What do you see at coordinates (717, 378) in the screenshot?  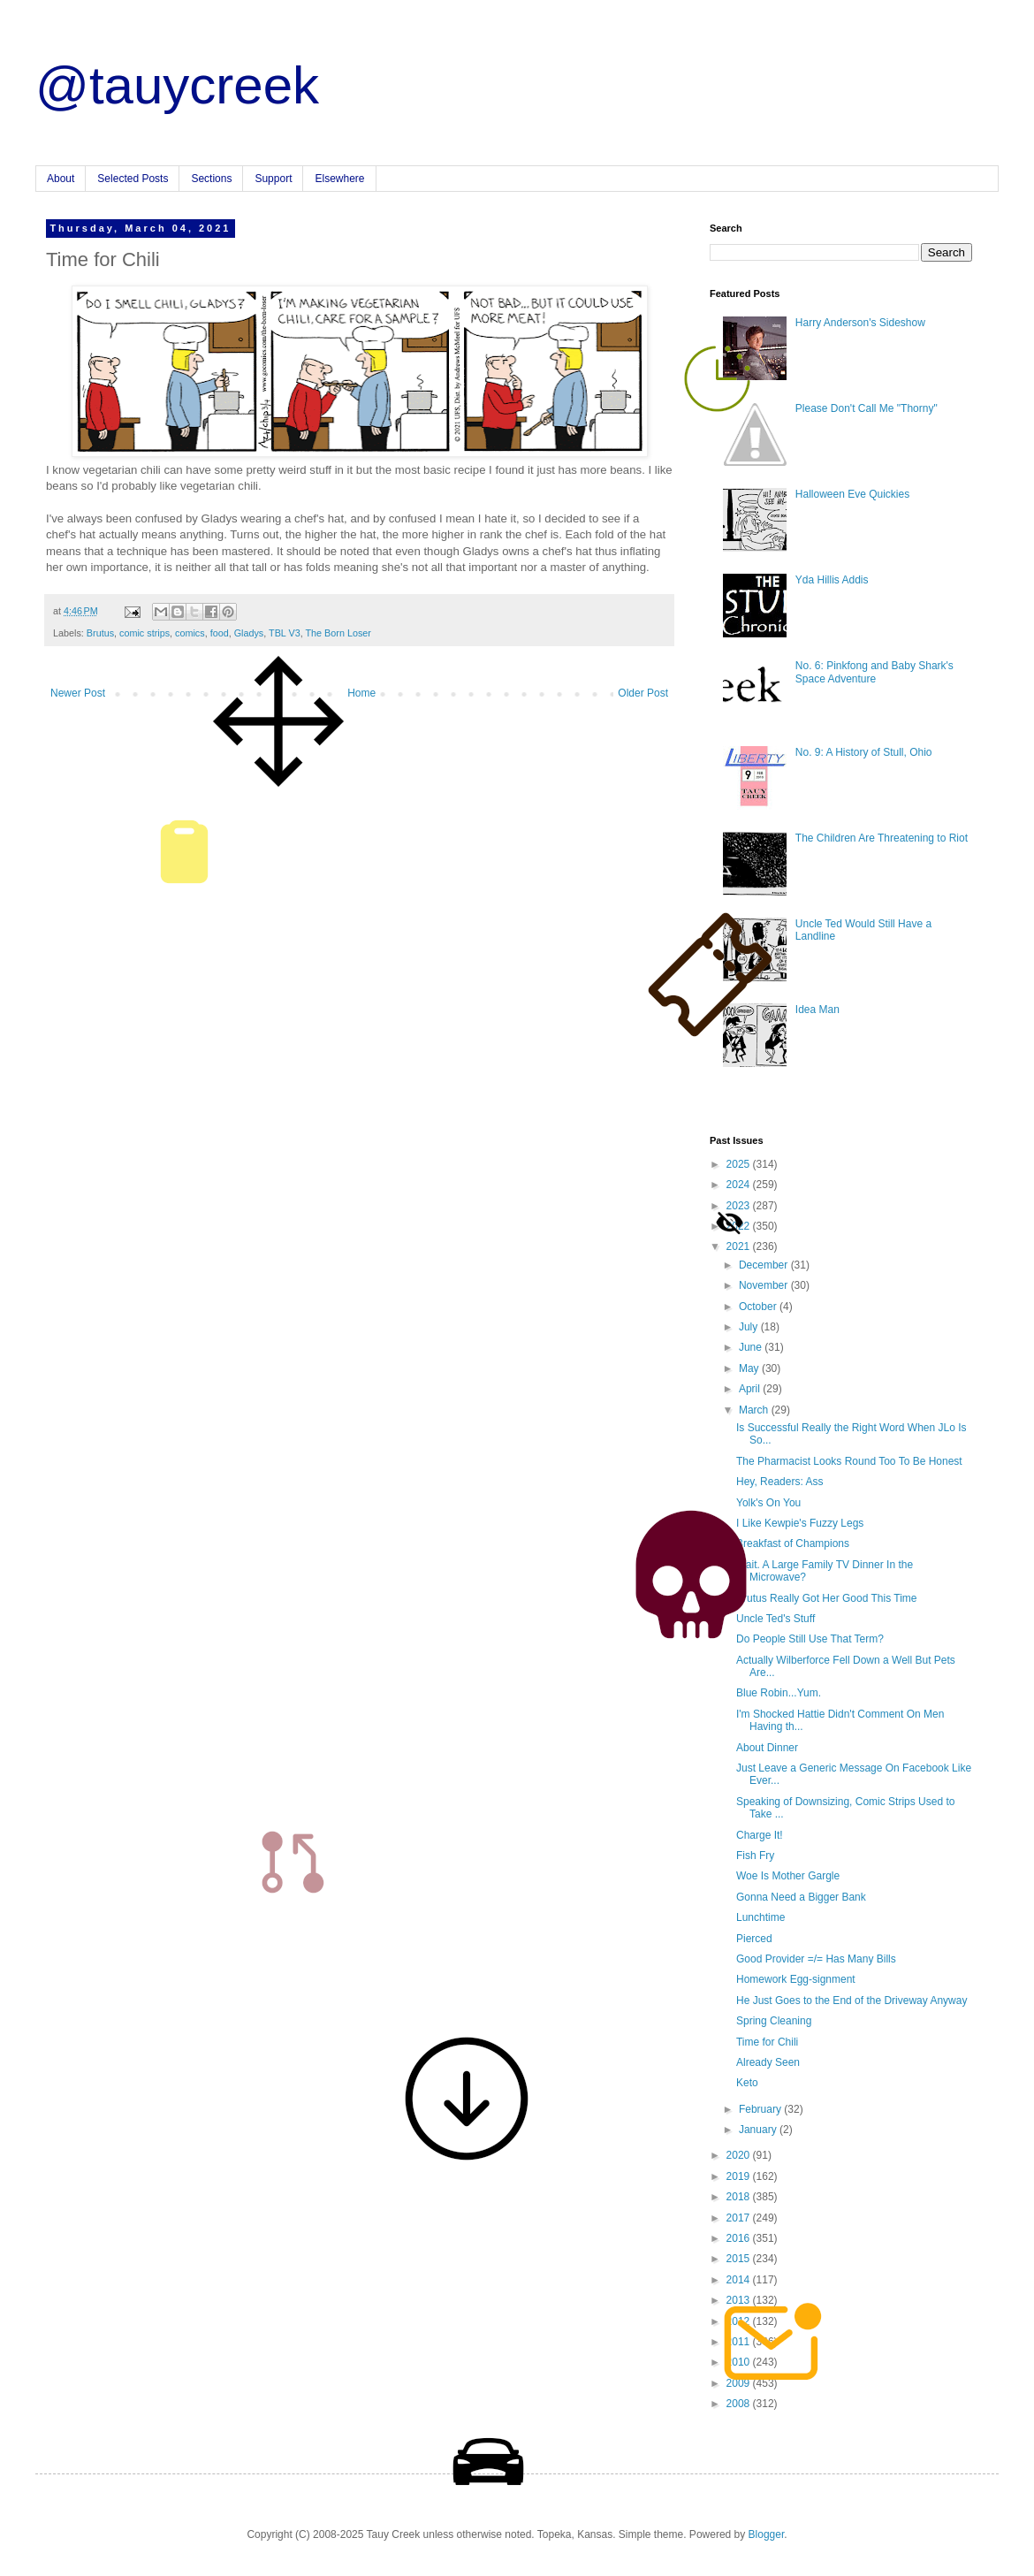 I see `view countdown timer` at bounding box center [717, 378].